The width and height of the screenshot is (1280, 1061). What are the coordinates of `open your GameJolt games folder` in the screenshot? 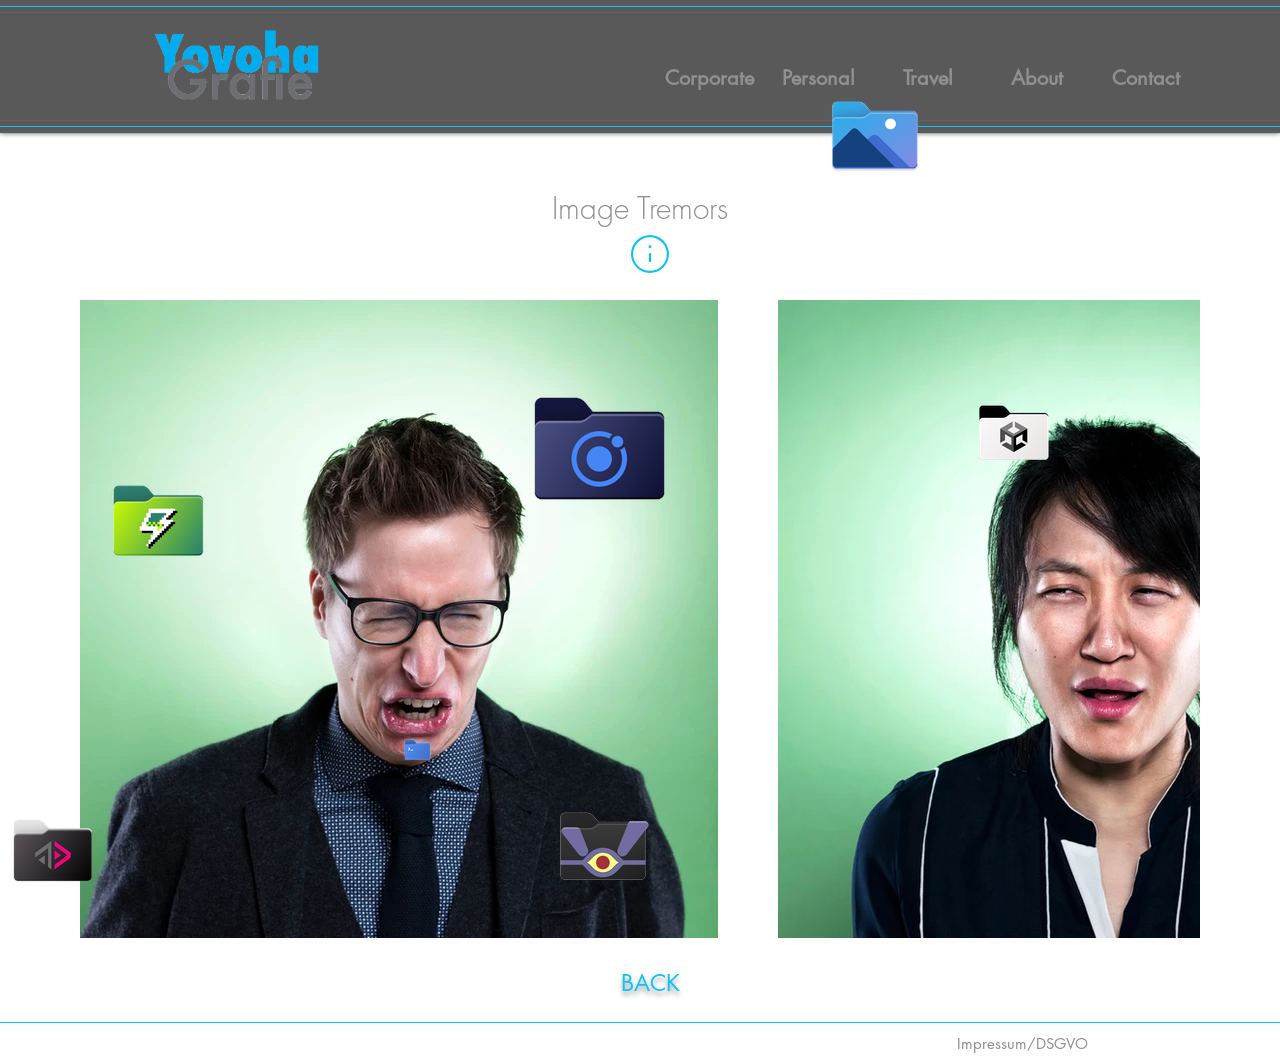 It's located at (158, 523).